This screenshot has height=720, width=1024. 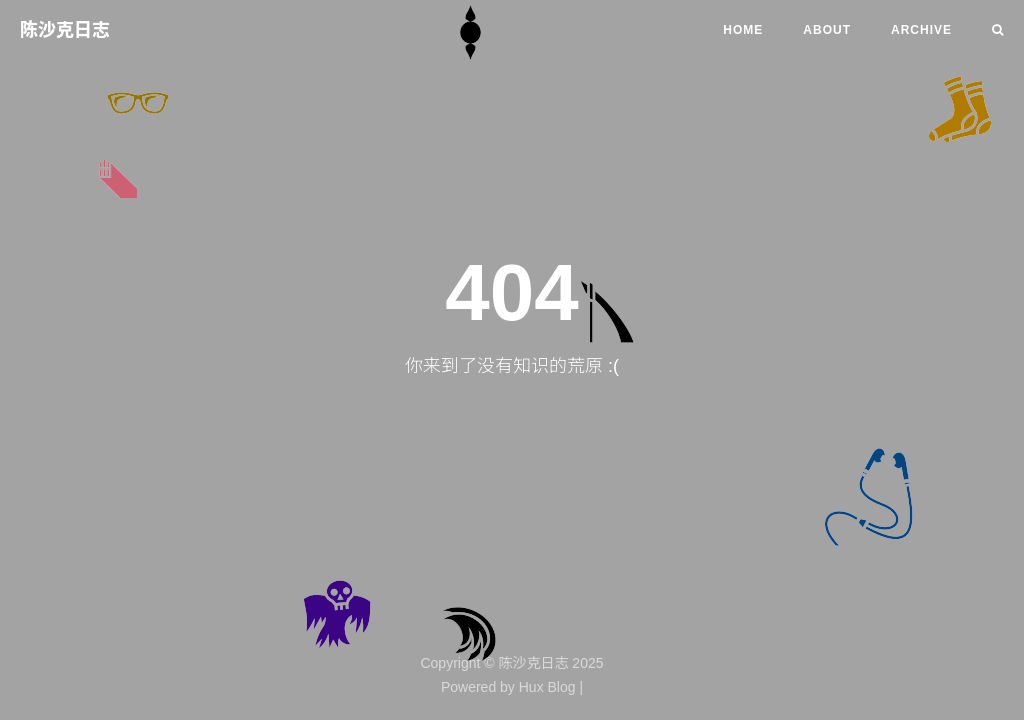 What do you see at coordinates (138, 103) in the screenshot?
I see `toggle cool or casual style for avatar` at bounding box center [138, 103].